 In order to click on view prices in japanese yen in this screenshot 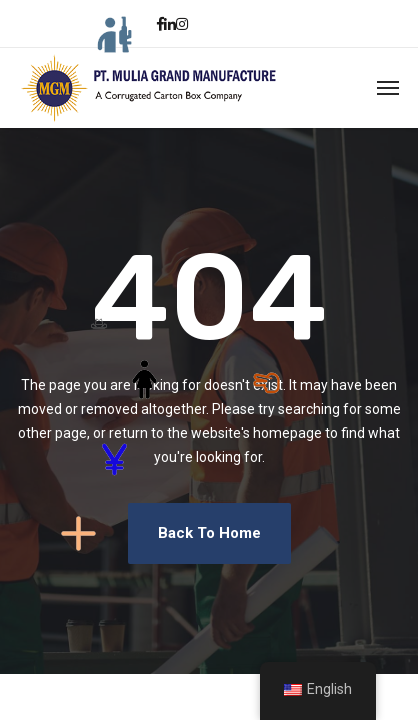, I will do `click(114, 459)`.